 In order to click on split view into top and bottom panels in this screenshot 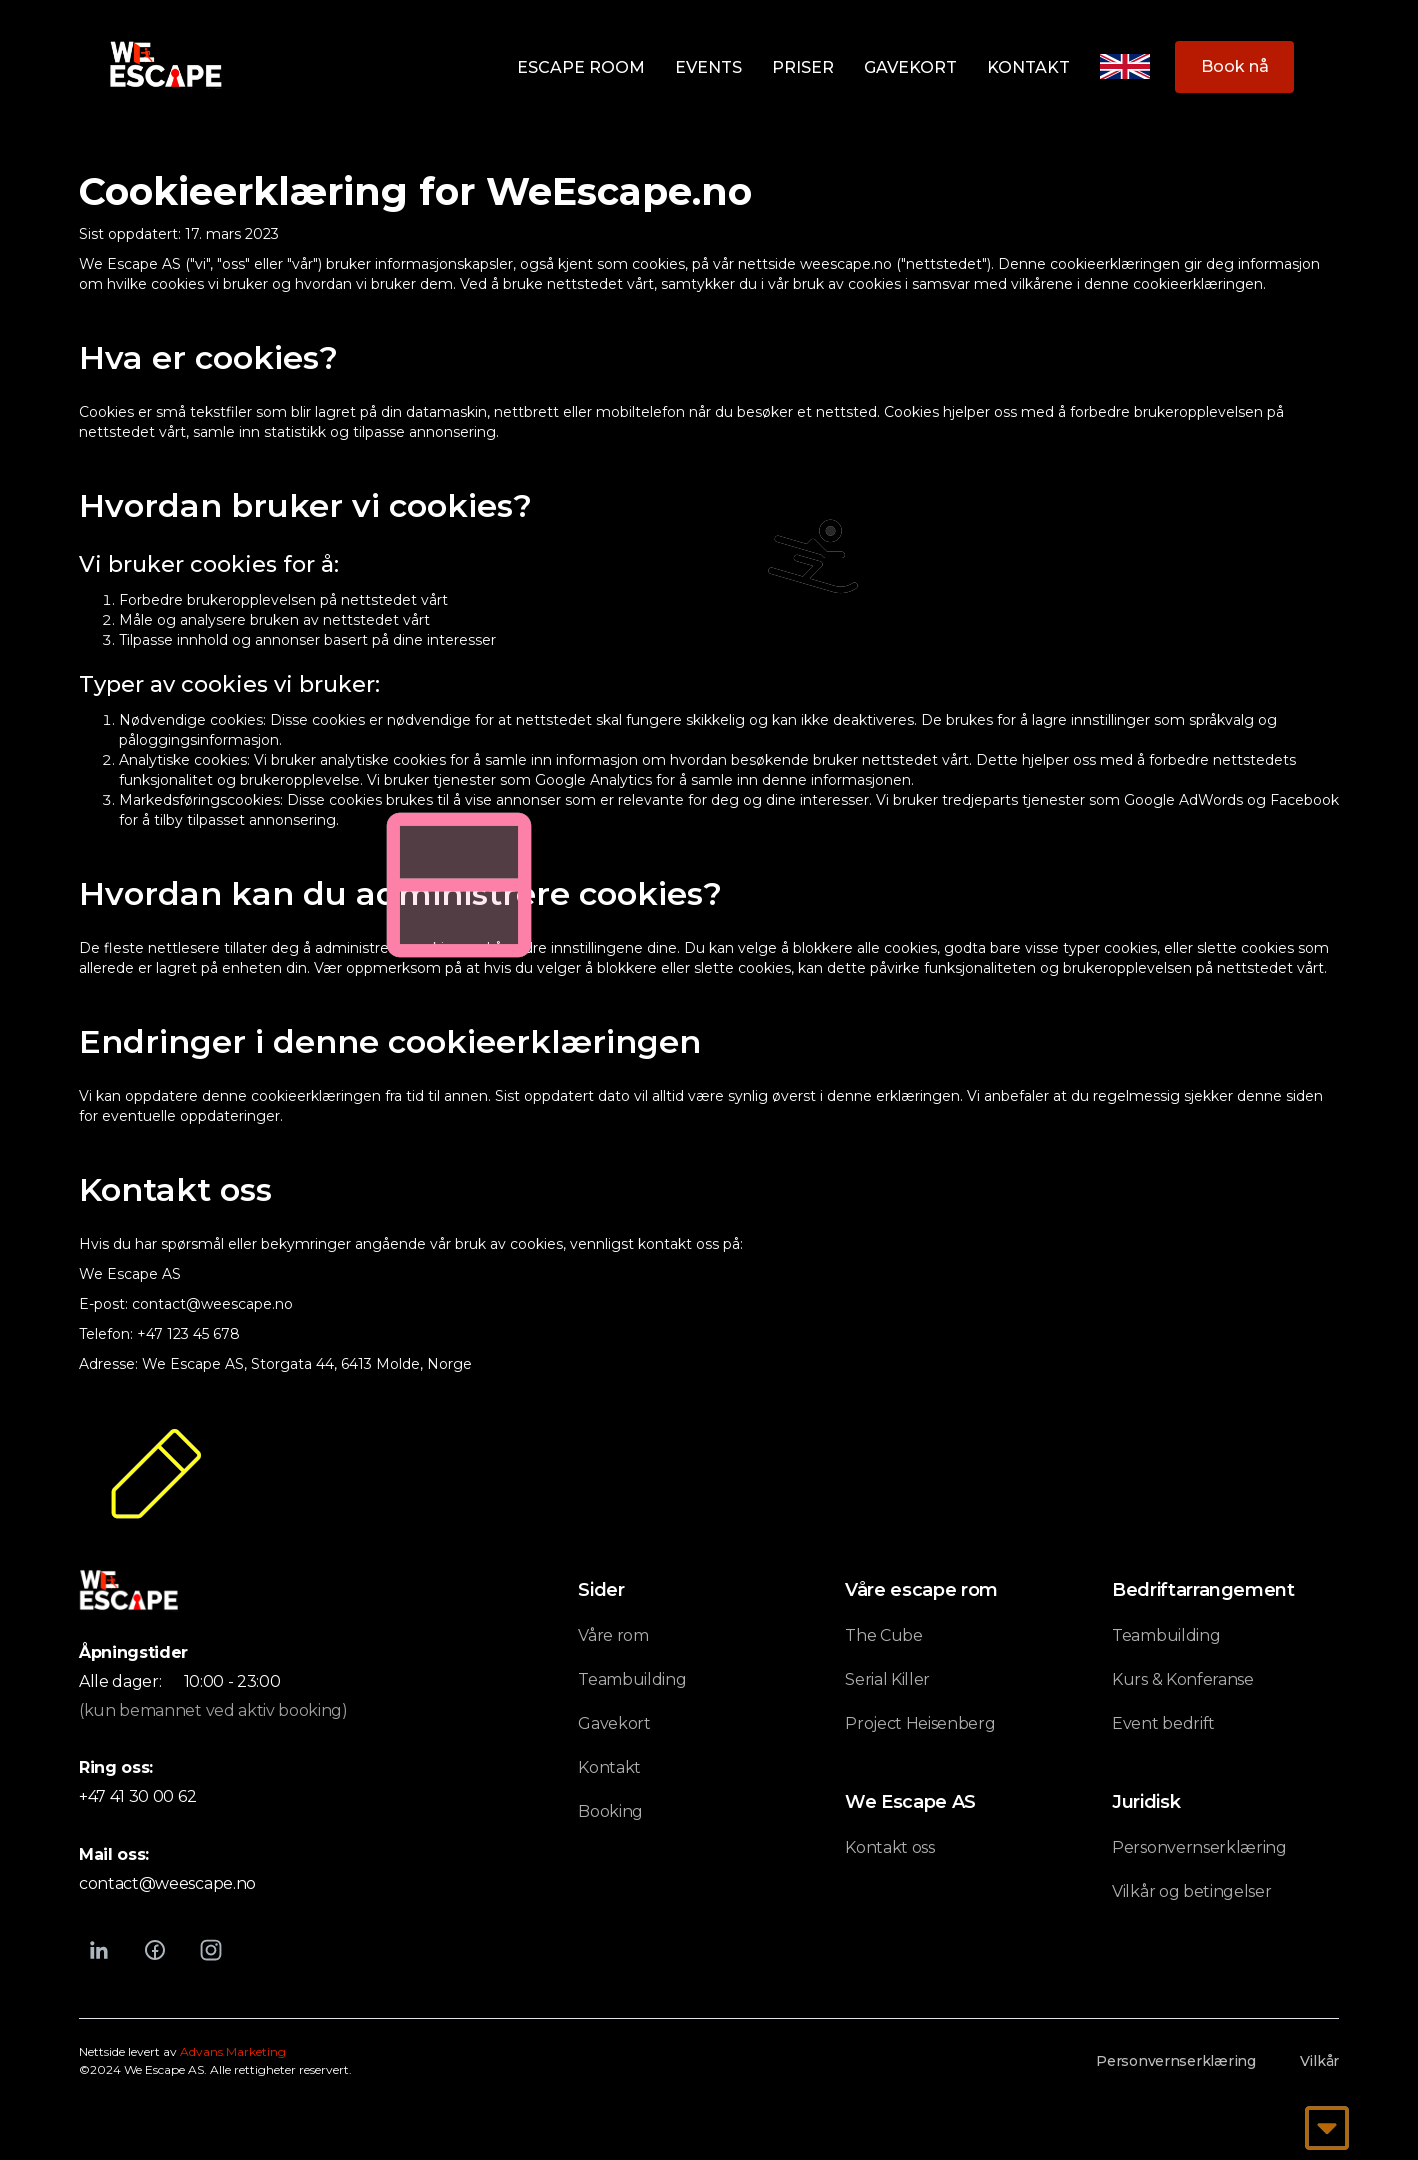, I will do `click(459, 885)`.